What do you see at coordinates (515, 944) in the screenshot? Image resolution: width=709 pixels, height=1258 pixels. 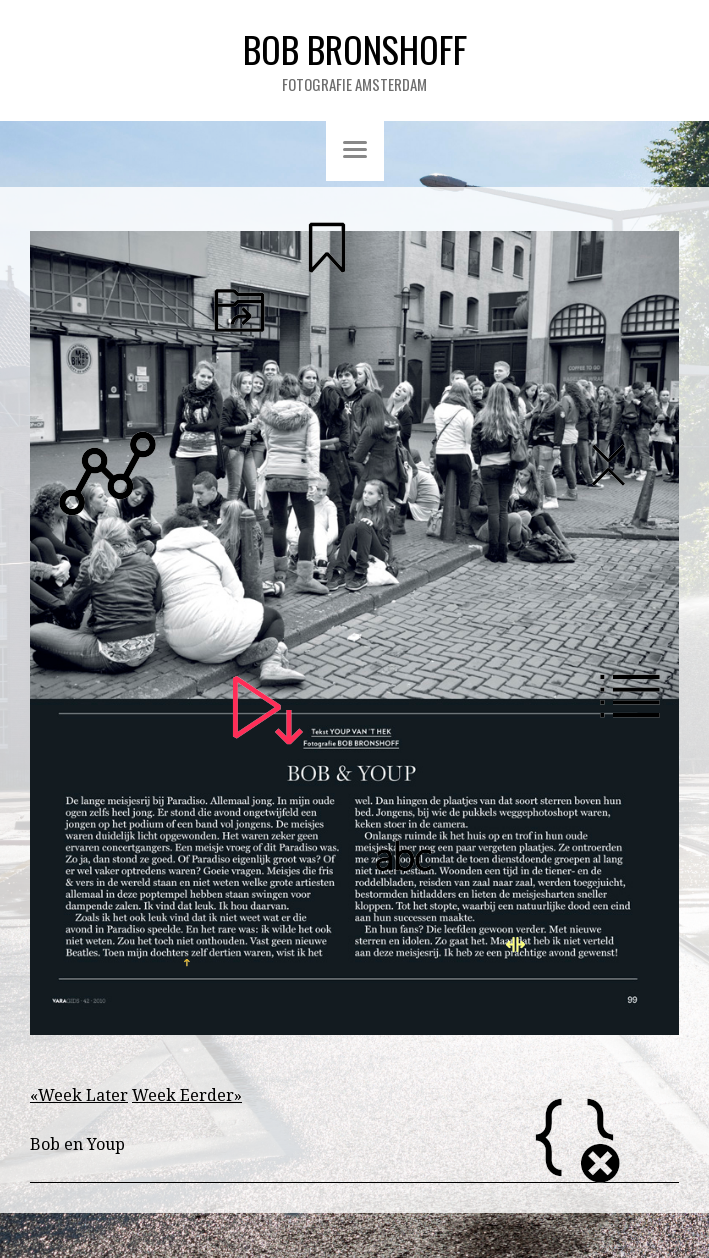 I see `split view horizontally` at bounding box center [515, 944].